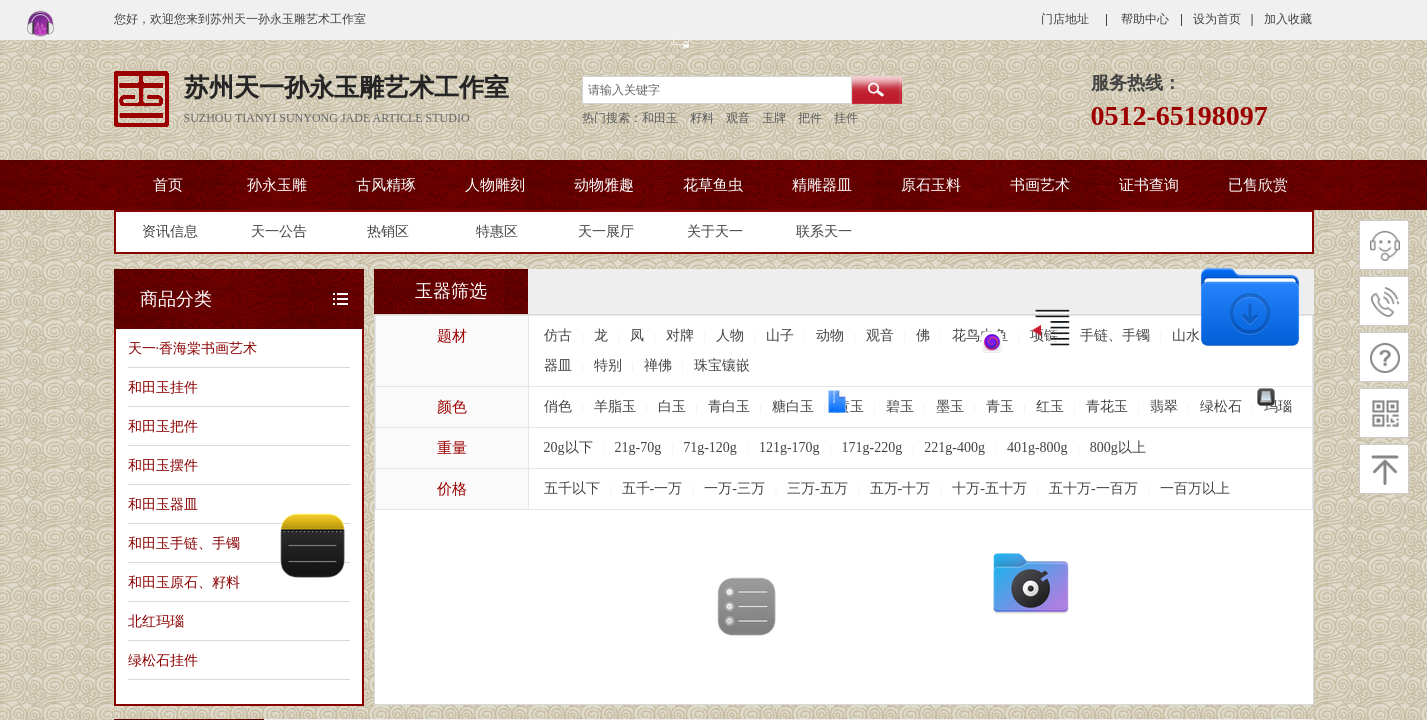  Describe the element at coordinates (1266, 397) in the screenshot. I see `access removable media or external drive` at that location.